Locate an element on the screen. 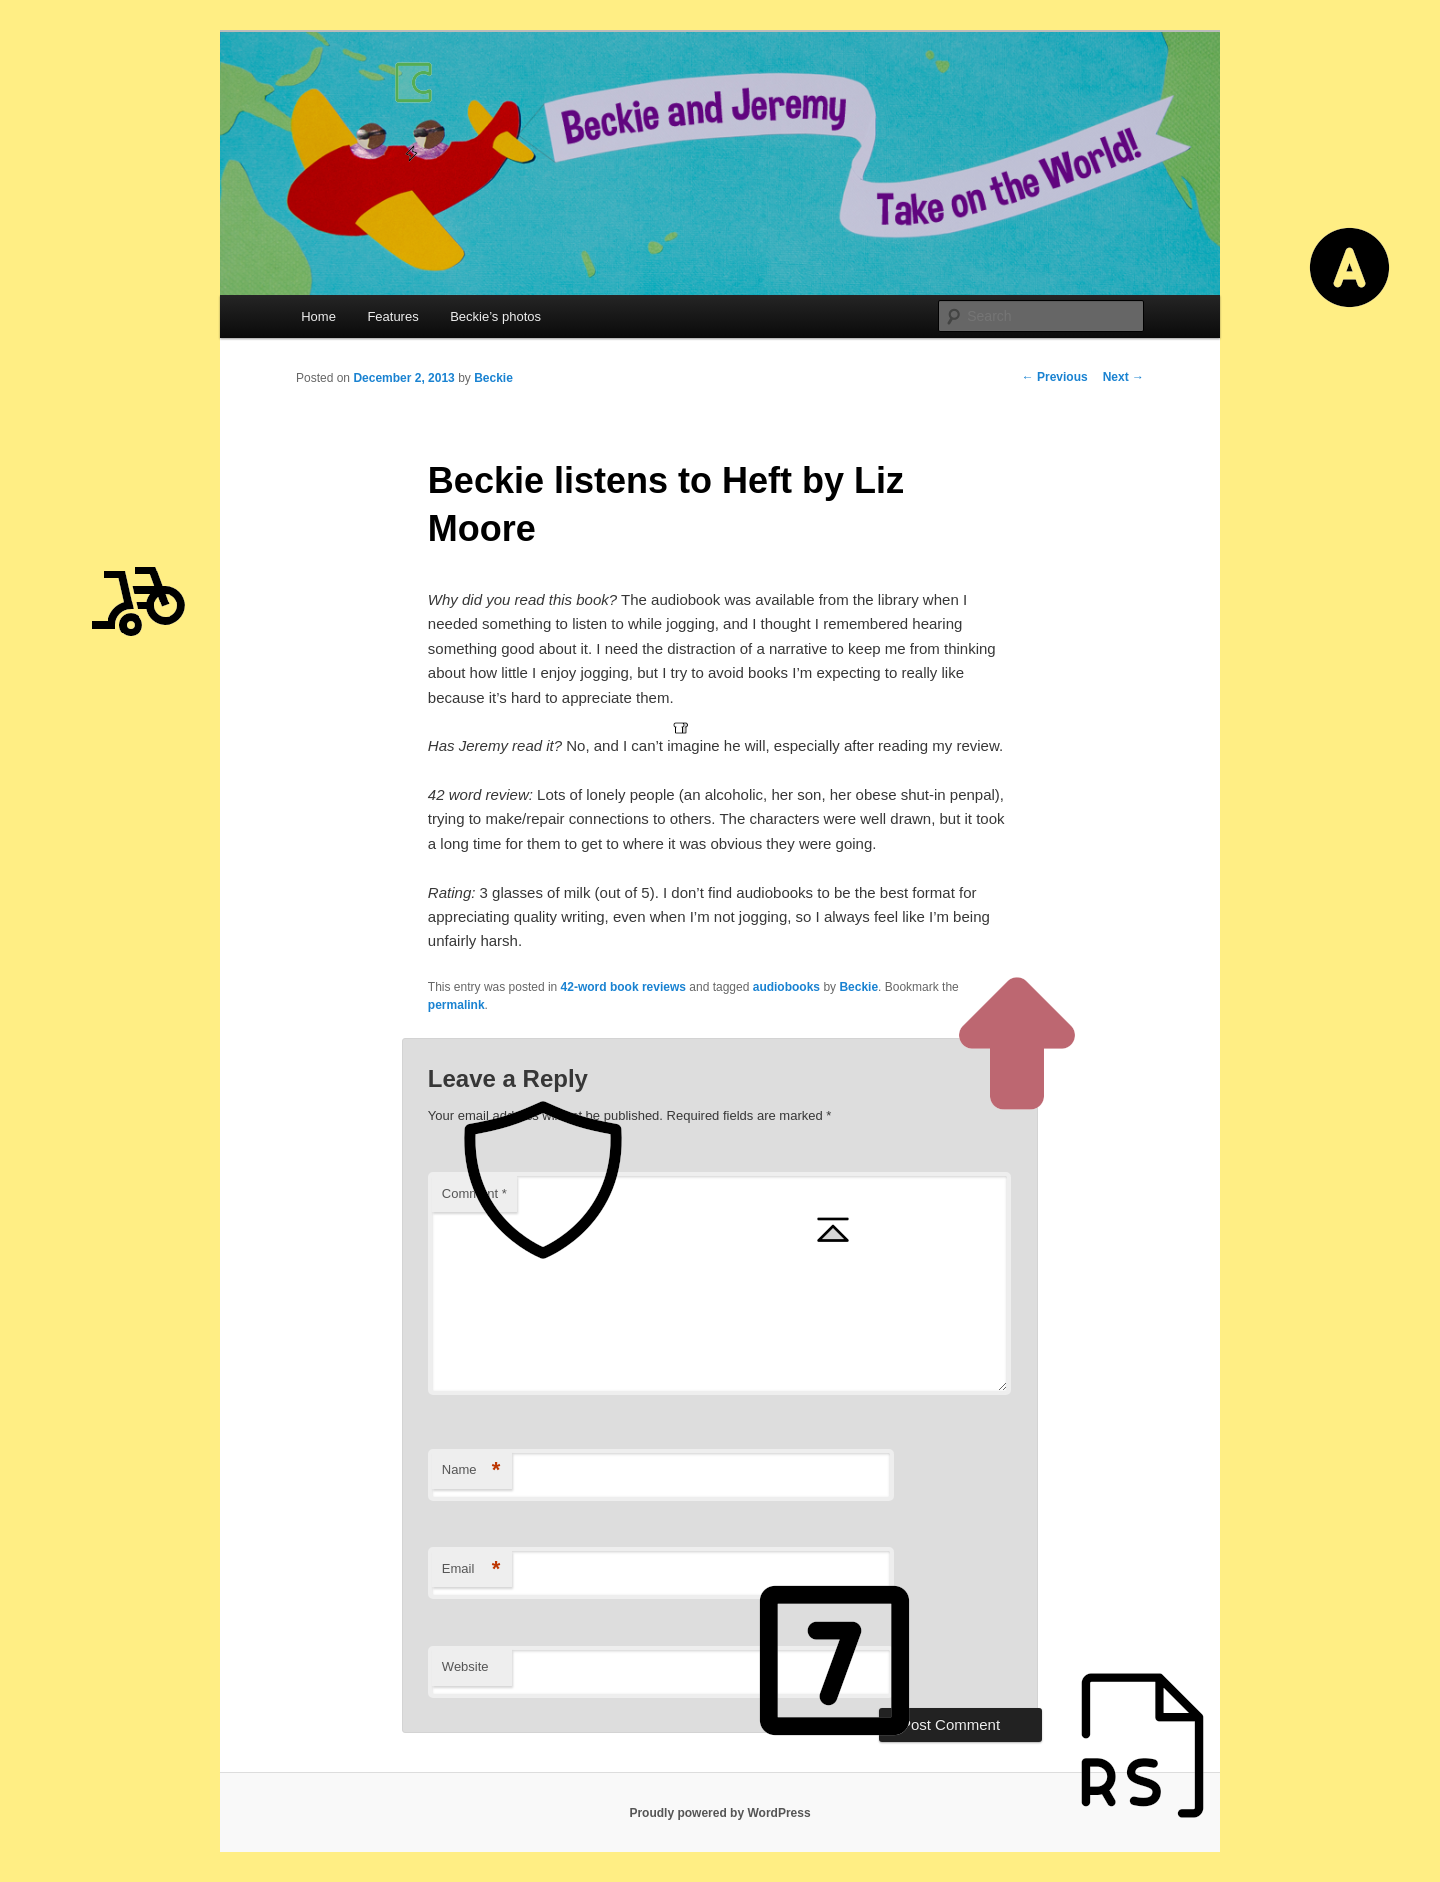 The width and height of the screenshot is (1440, 1882). indicates fast or instant action is located at coordinates (411, 153).